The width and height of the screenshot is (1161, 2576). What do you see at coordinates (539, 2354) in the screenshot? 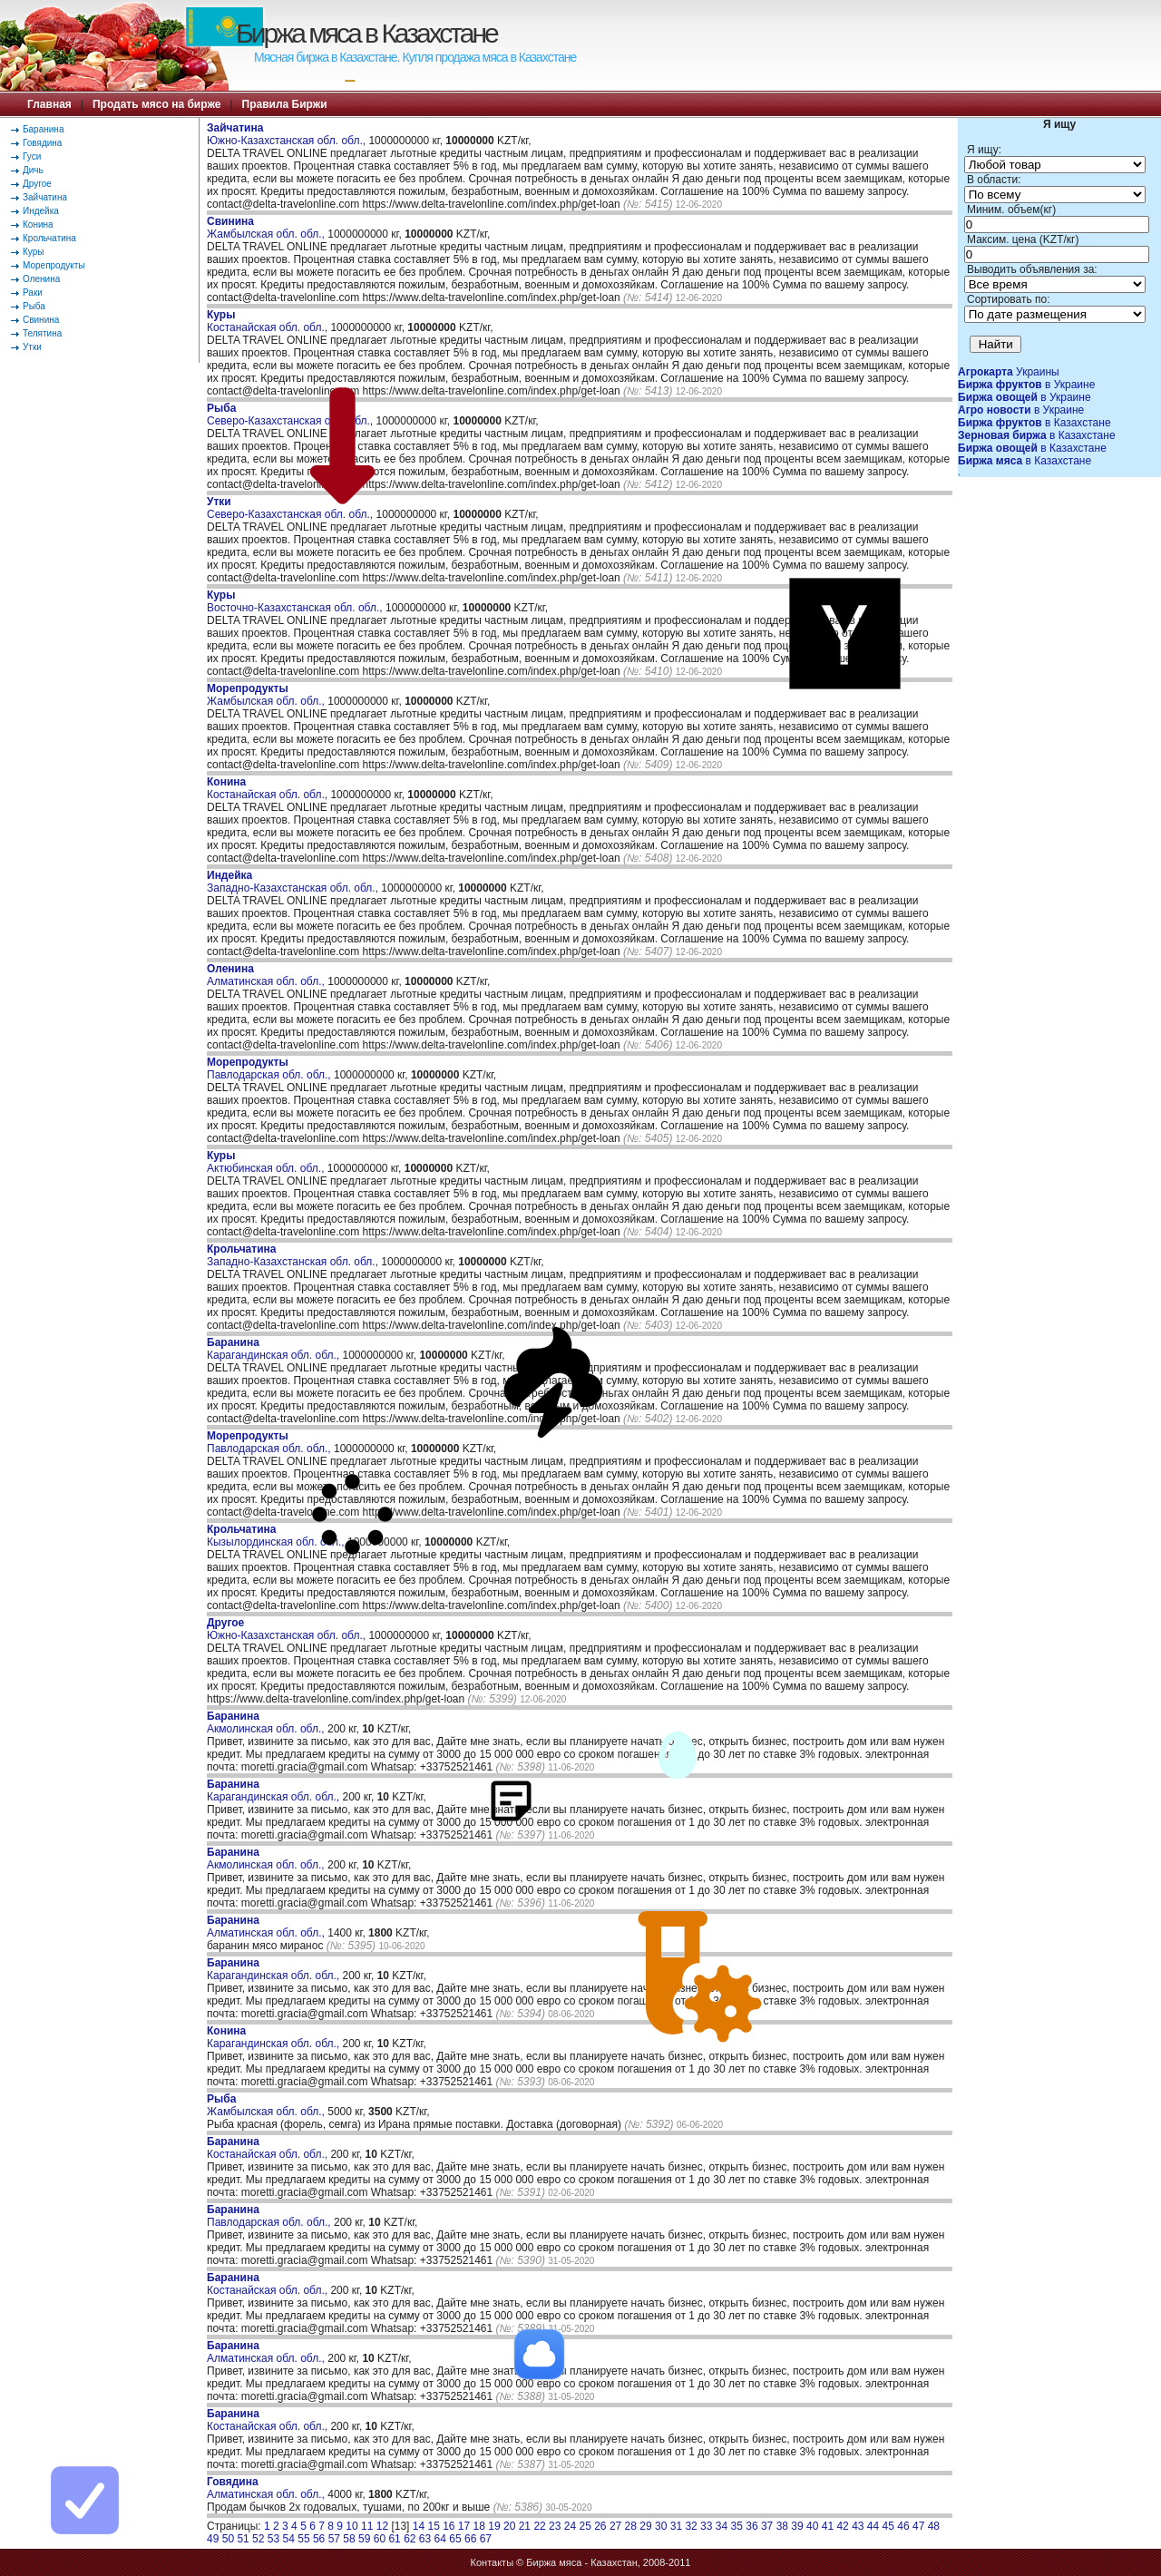
I see `access cloud storage or services` at bounding box center [539, 2354].